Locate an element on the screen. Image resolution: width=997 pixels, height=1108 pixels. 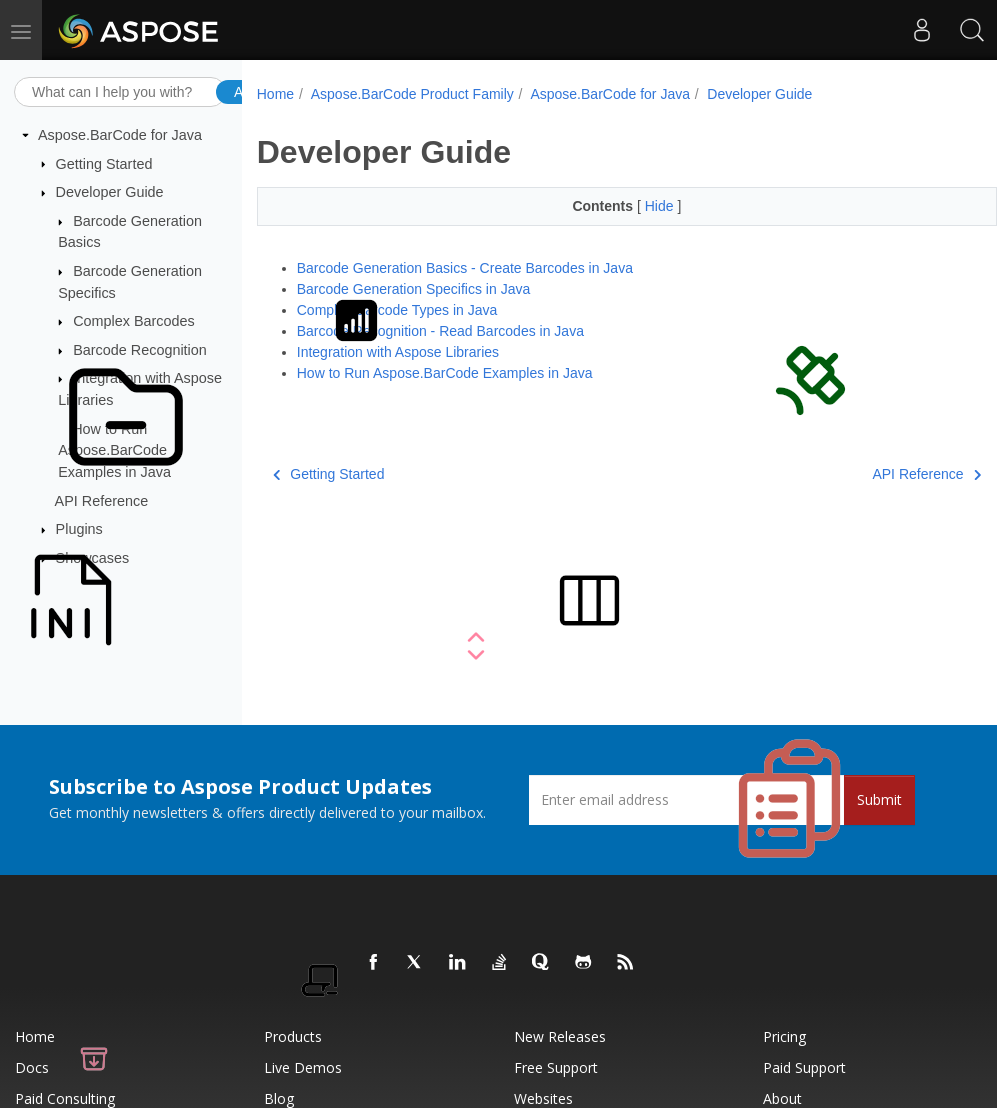
view clipboard with document list is located at coordinates (789, 798).